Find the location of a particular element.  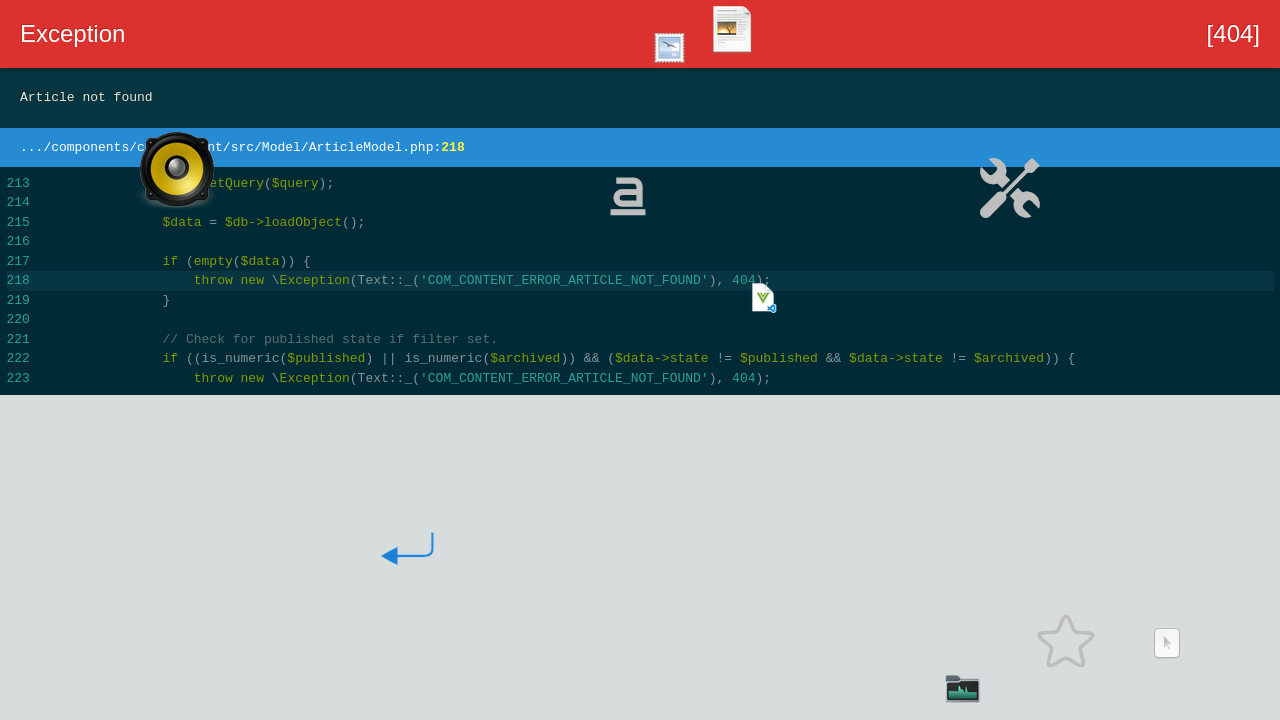

open a document file is located at coordinates (733, 29).